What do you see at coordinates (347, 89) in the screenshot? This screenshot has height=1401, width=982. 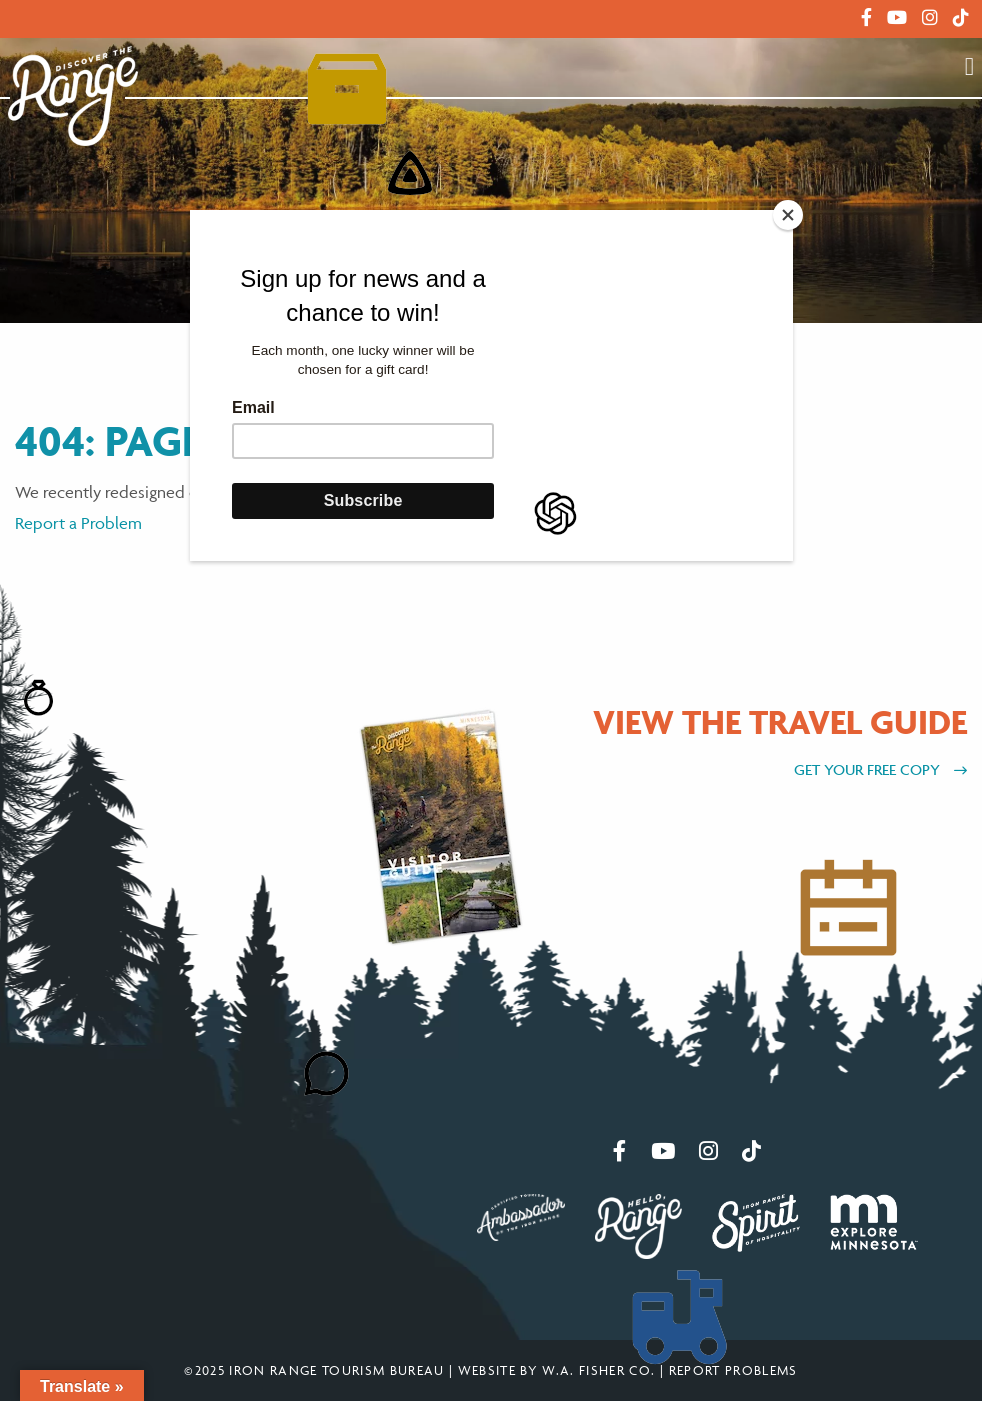 I see `archive items or files` at bounding box center [347, 89].